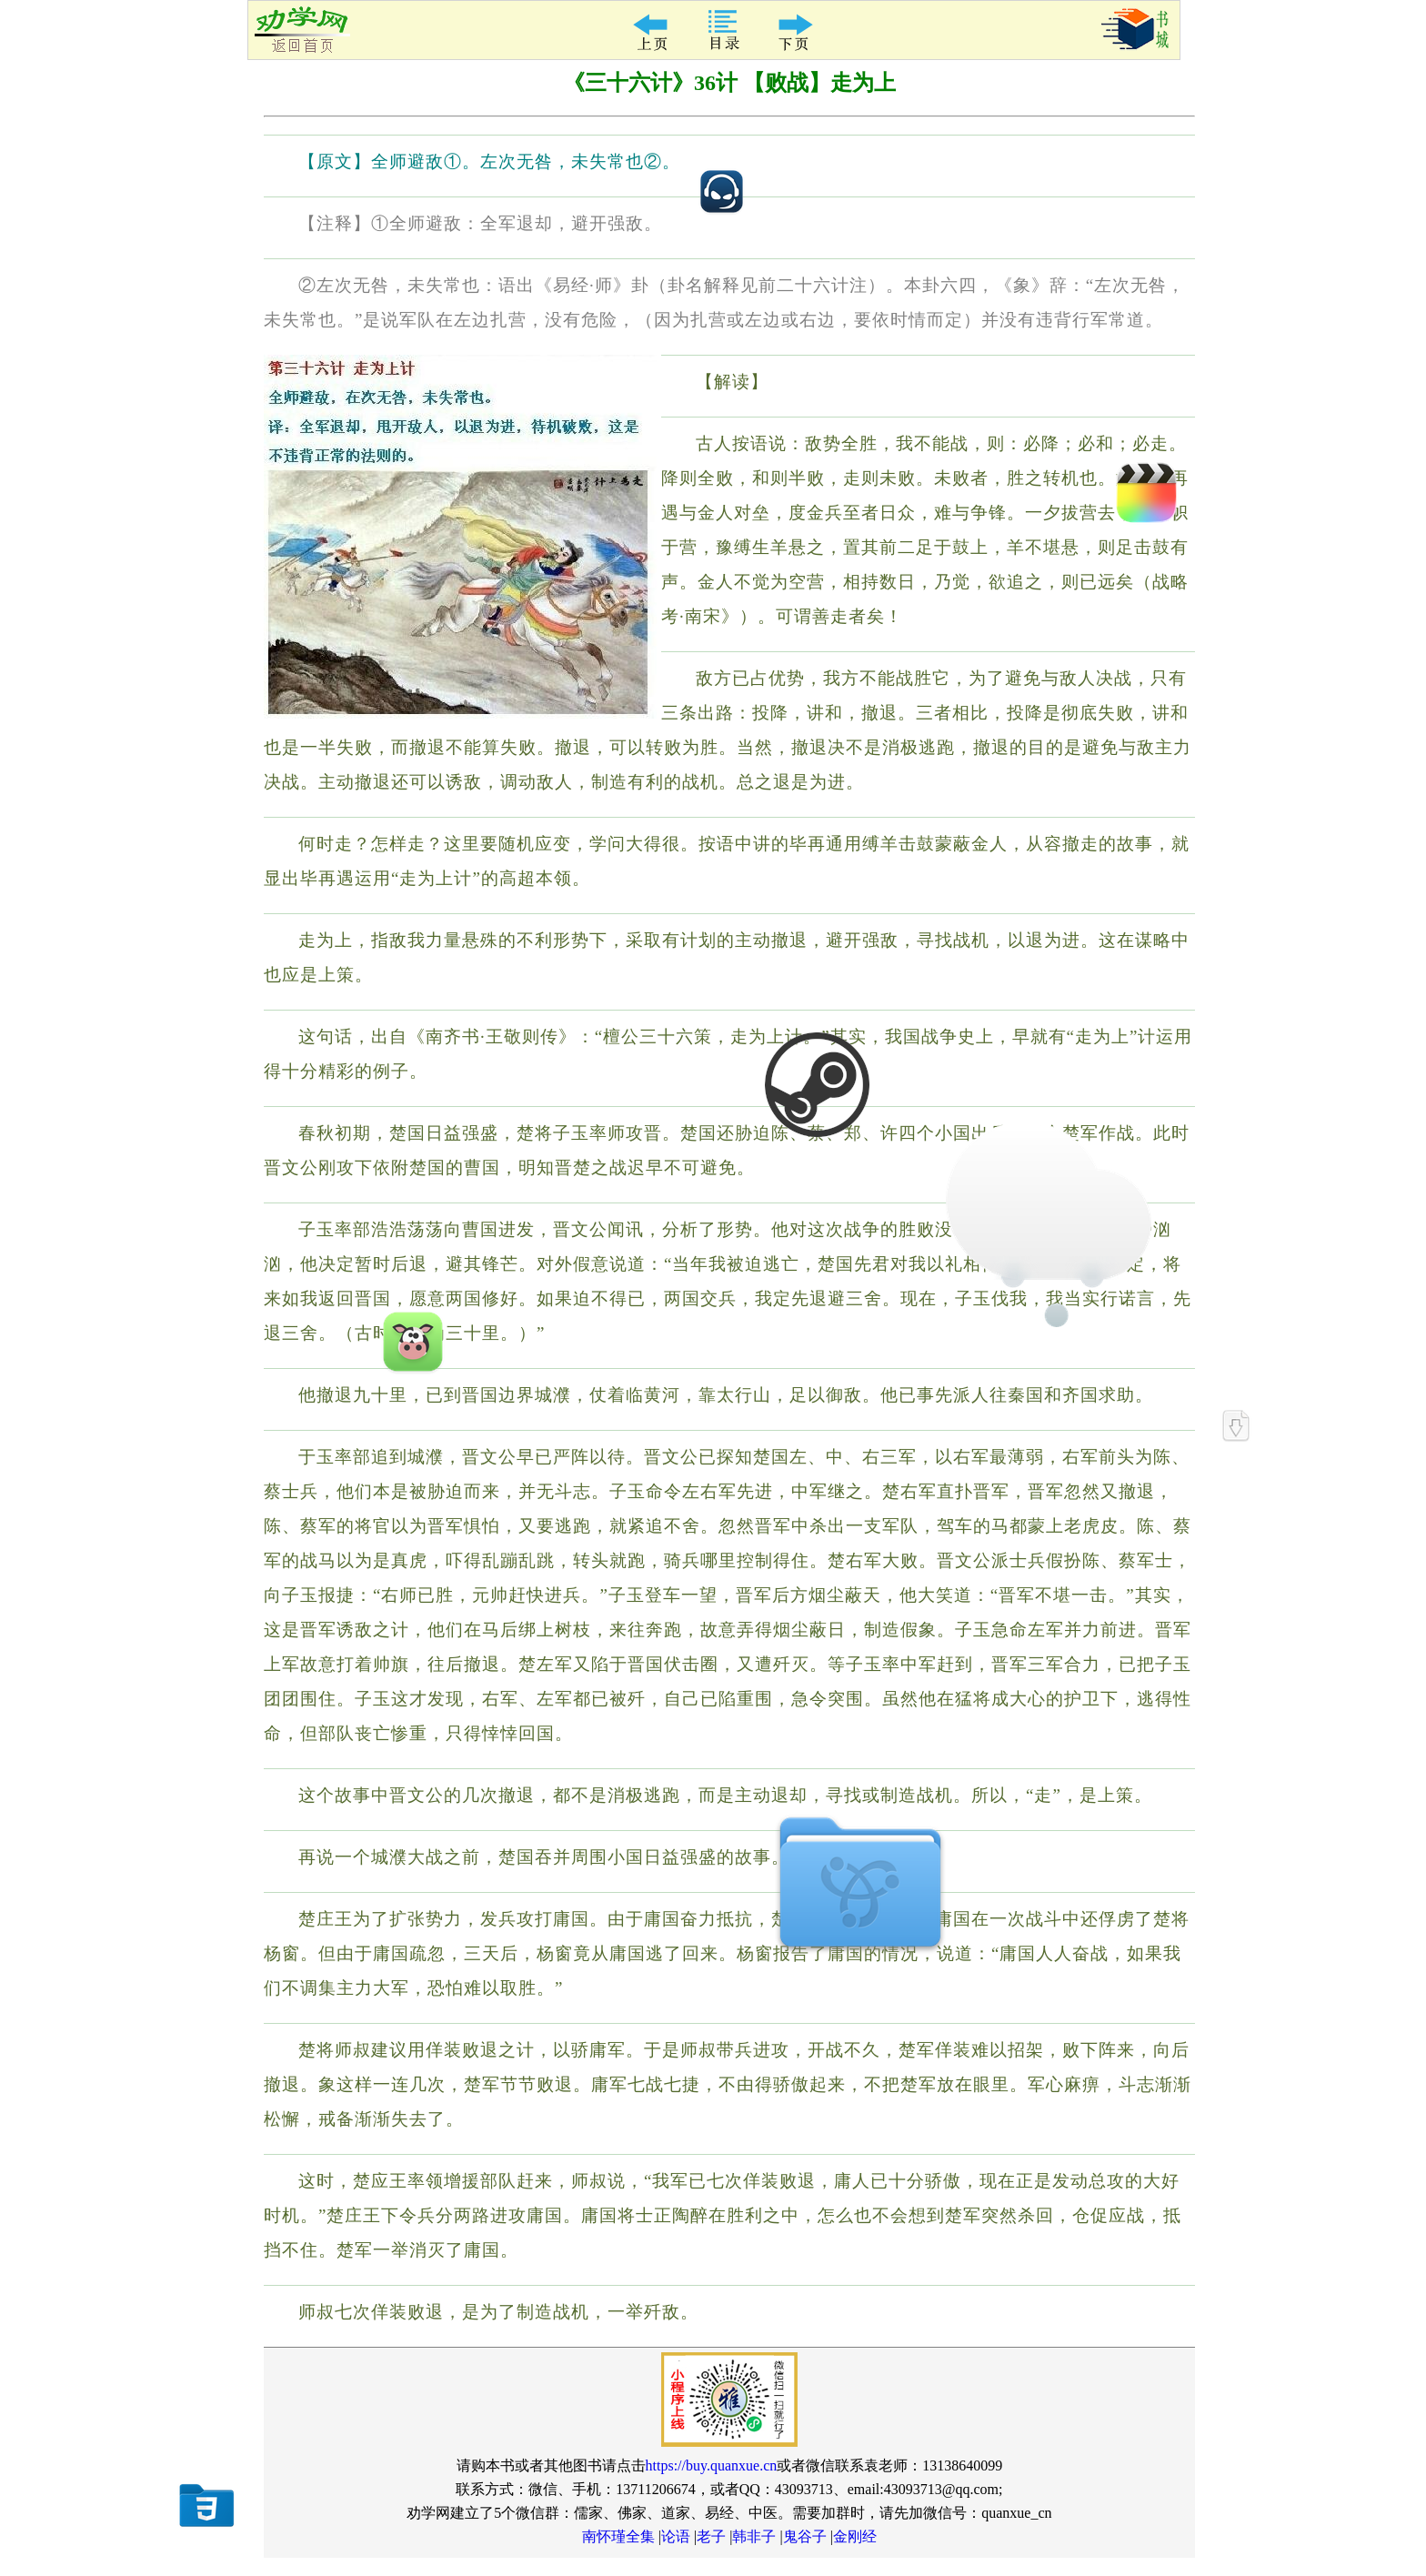 The image size is (1426, 2576). What do you see at coordinates (721, 191) in the screenshot?
I see `open TeamSpeak voice chat app` at bounding box center [721, 191].